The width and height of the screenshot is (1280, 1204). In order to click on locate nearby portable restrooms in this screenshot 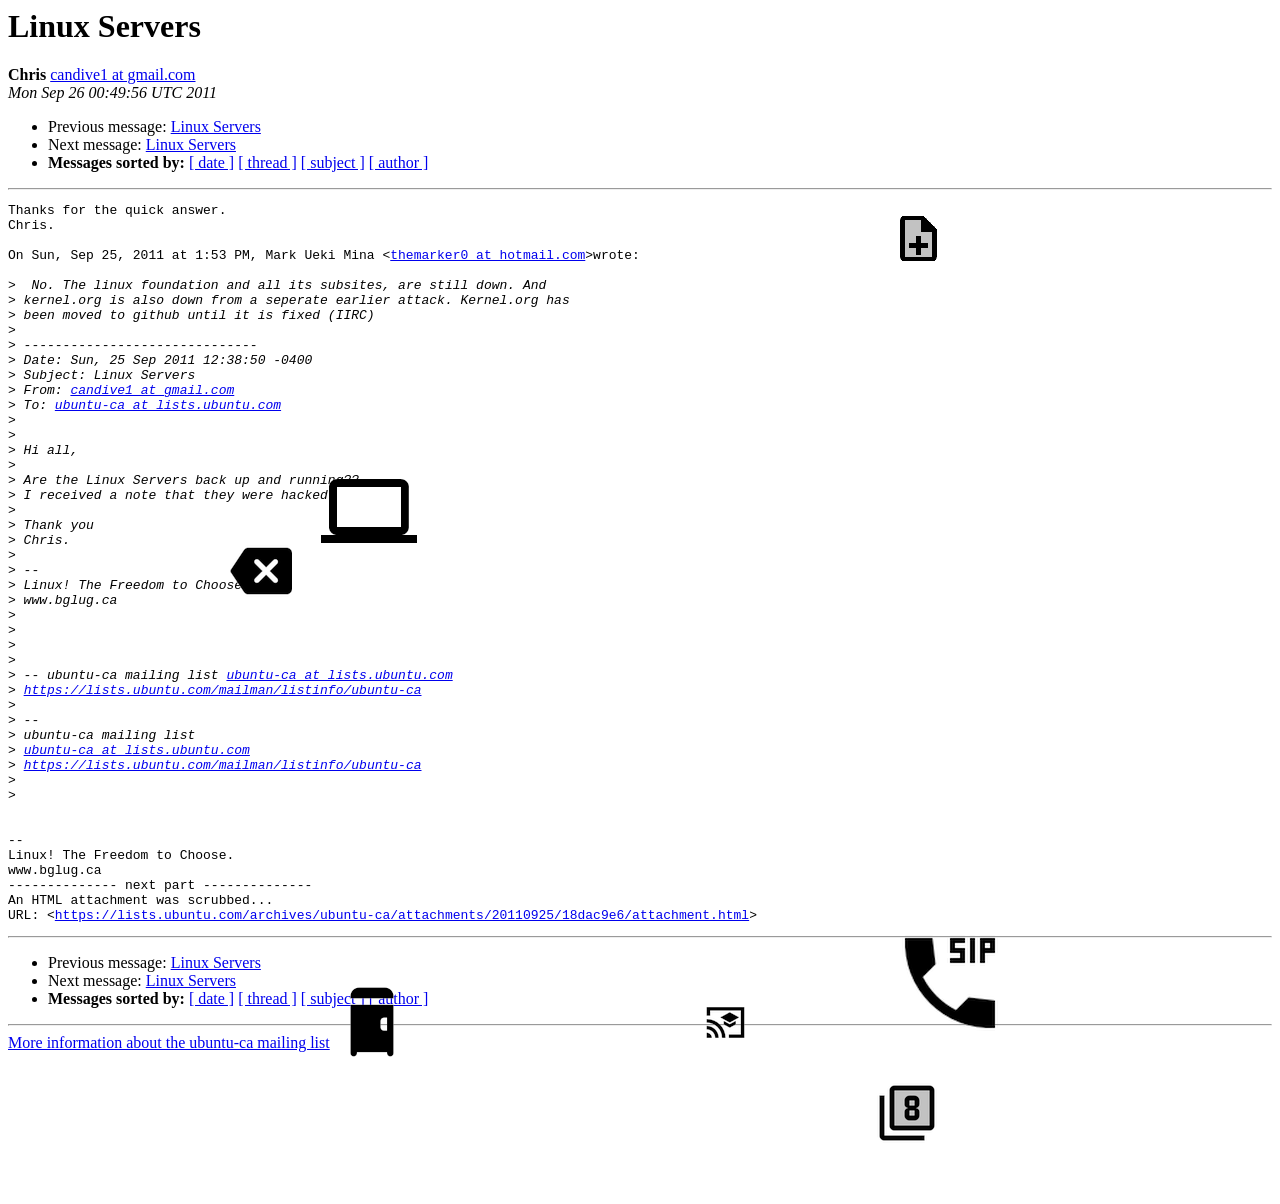, I will do `click(372, 1022)`.